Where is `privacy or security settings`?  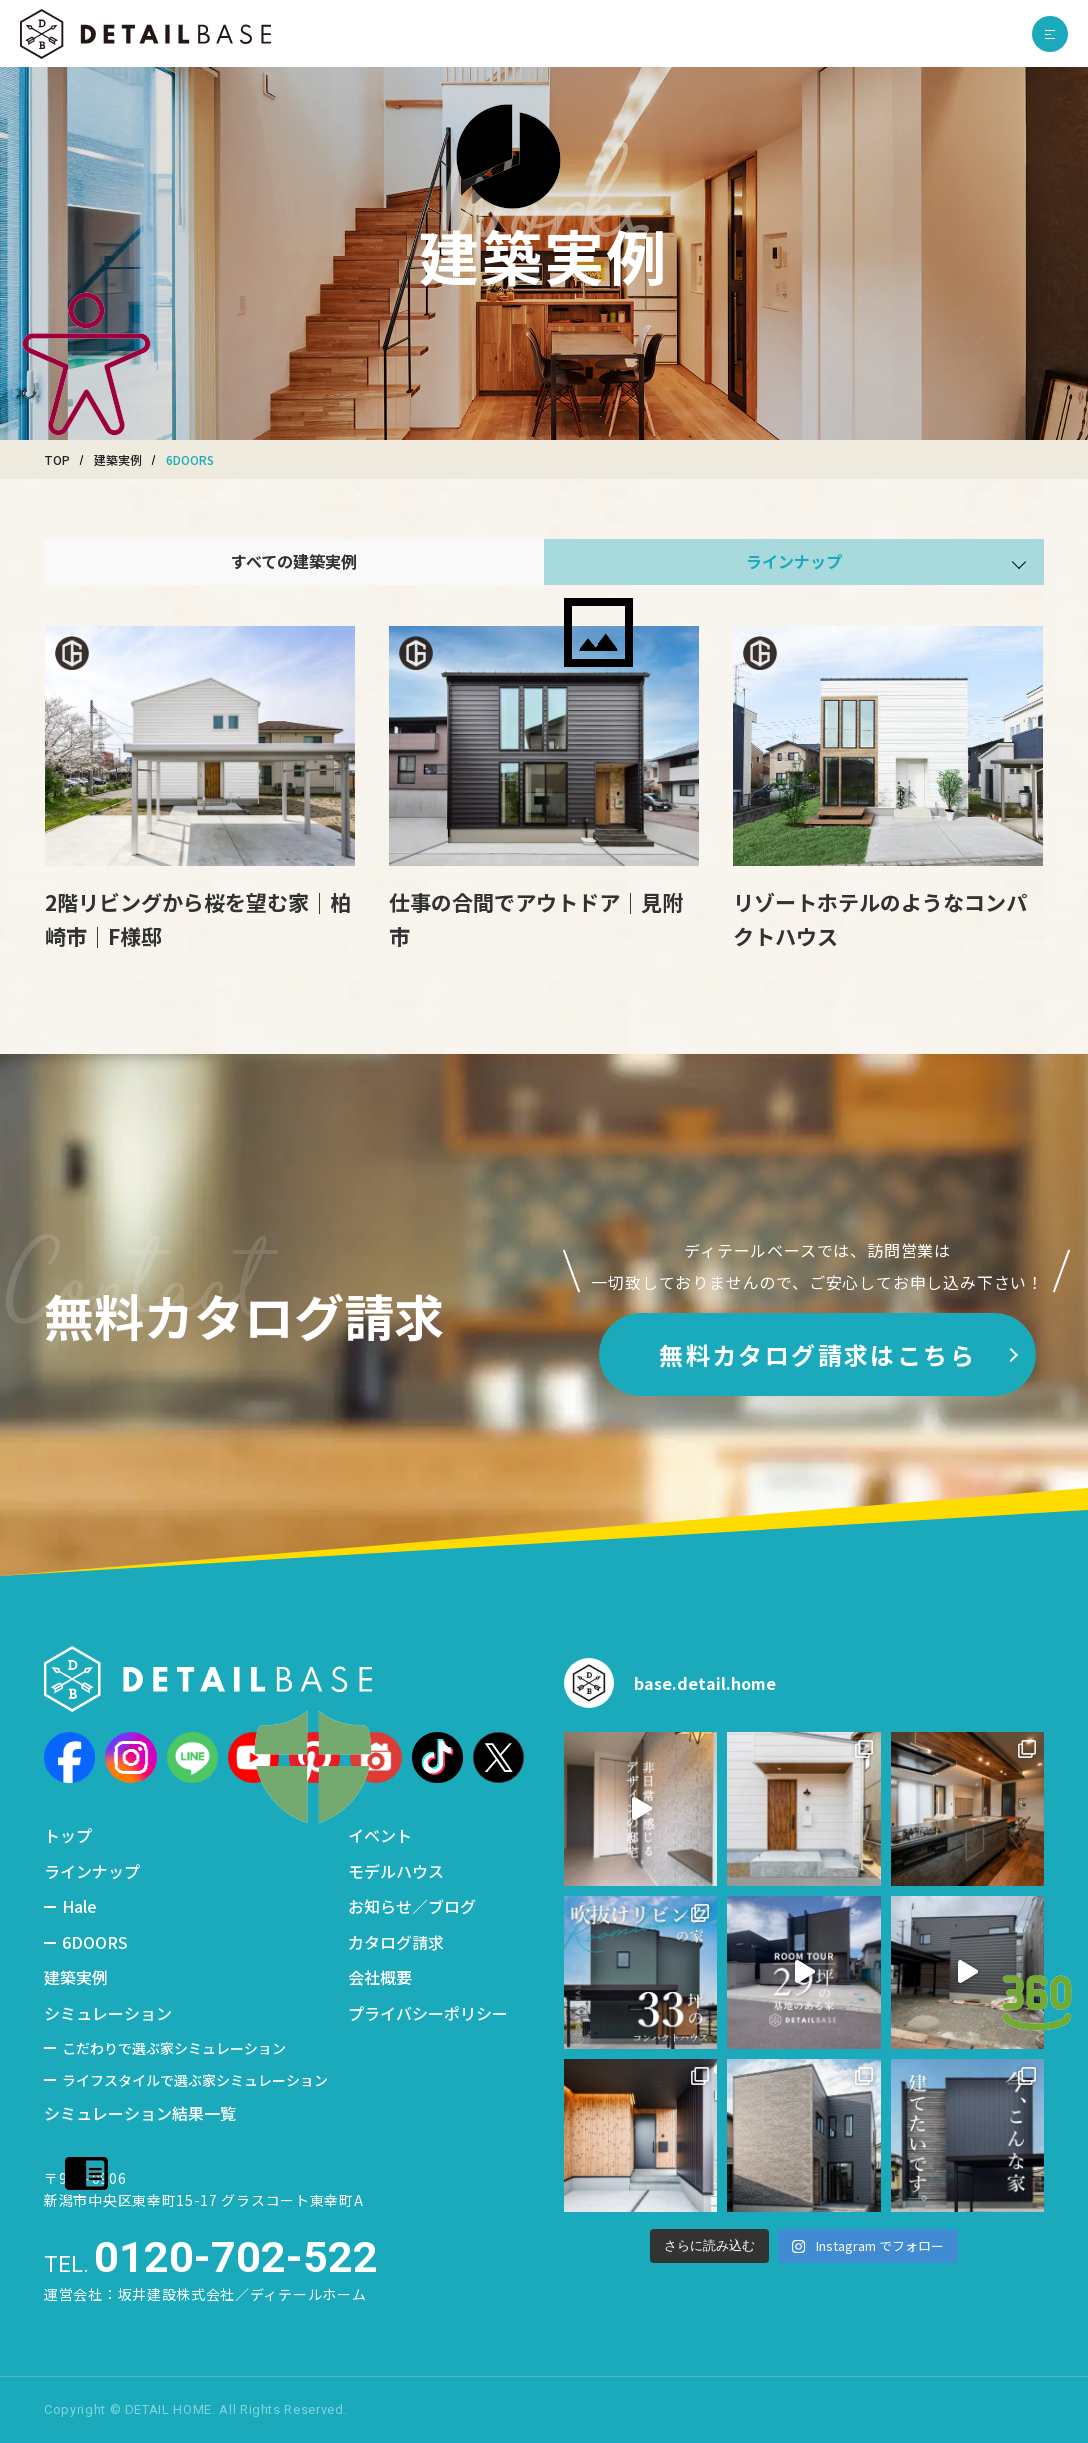
privacy or security settings is located at coordinates (313, 1766).